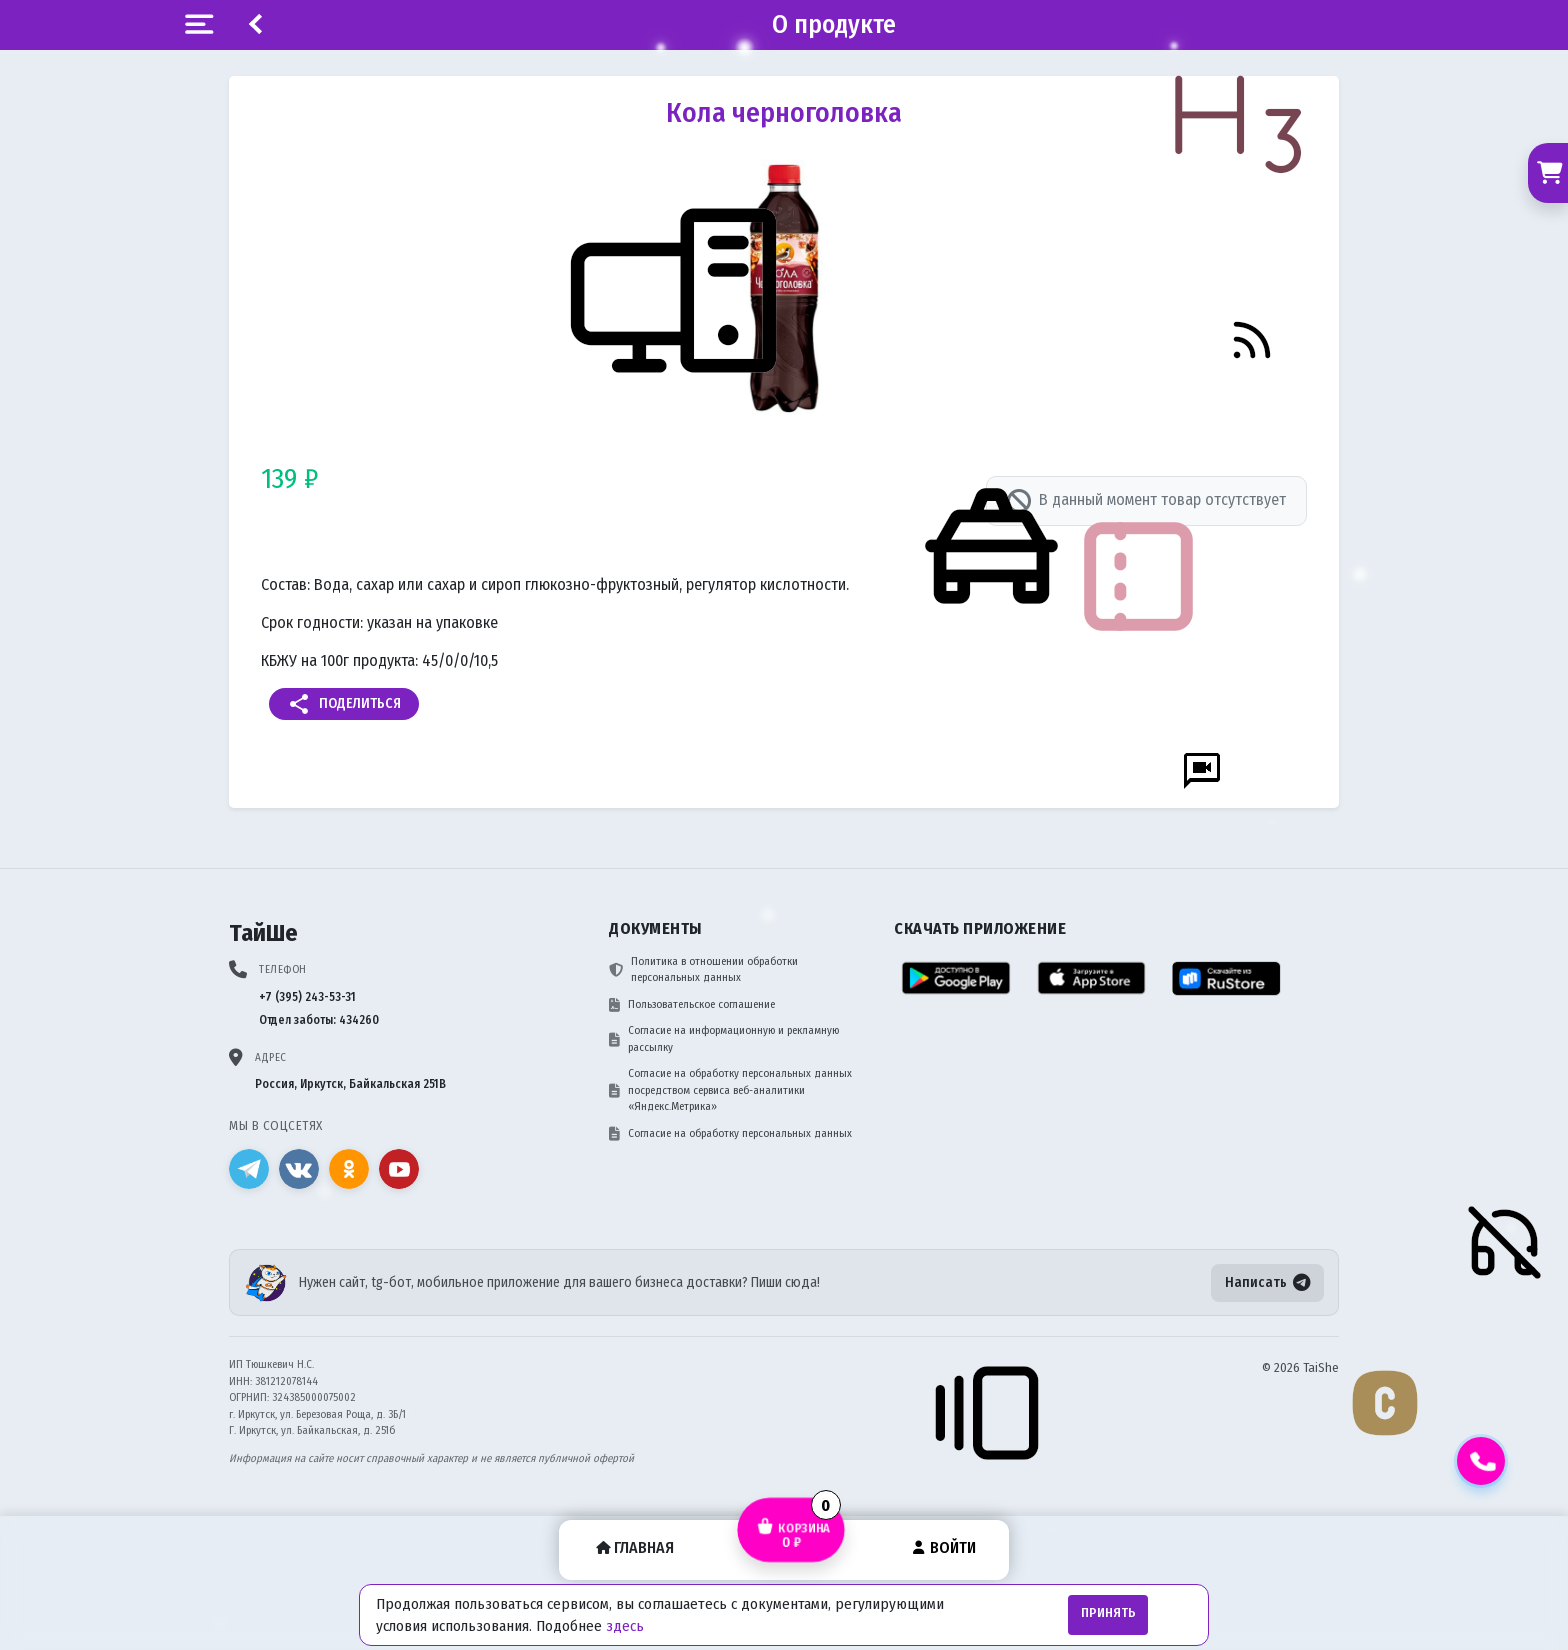 This screenshot has width=1568, height=1650. I want to click on subscribe to RSS feed, so click(1249, 342).